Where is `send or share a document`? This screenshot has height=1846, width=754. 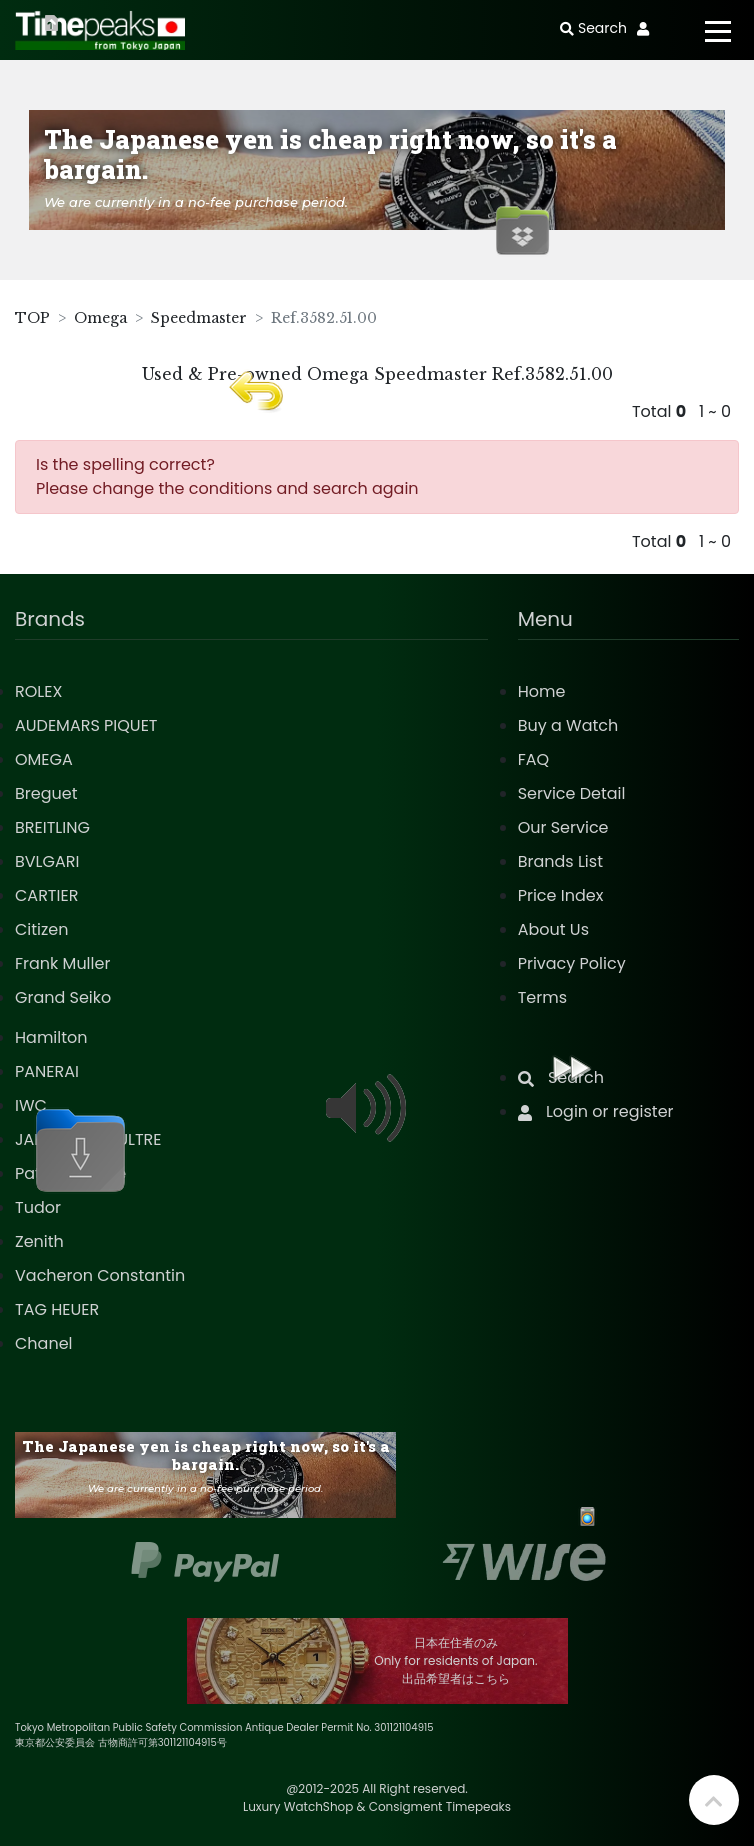
send or share a document is located at coordinates (51, 22).